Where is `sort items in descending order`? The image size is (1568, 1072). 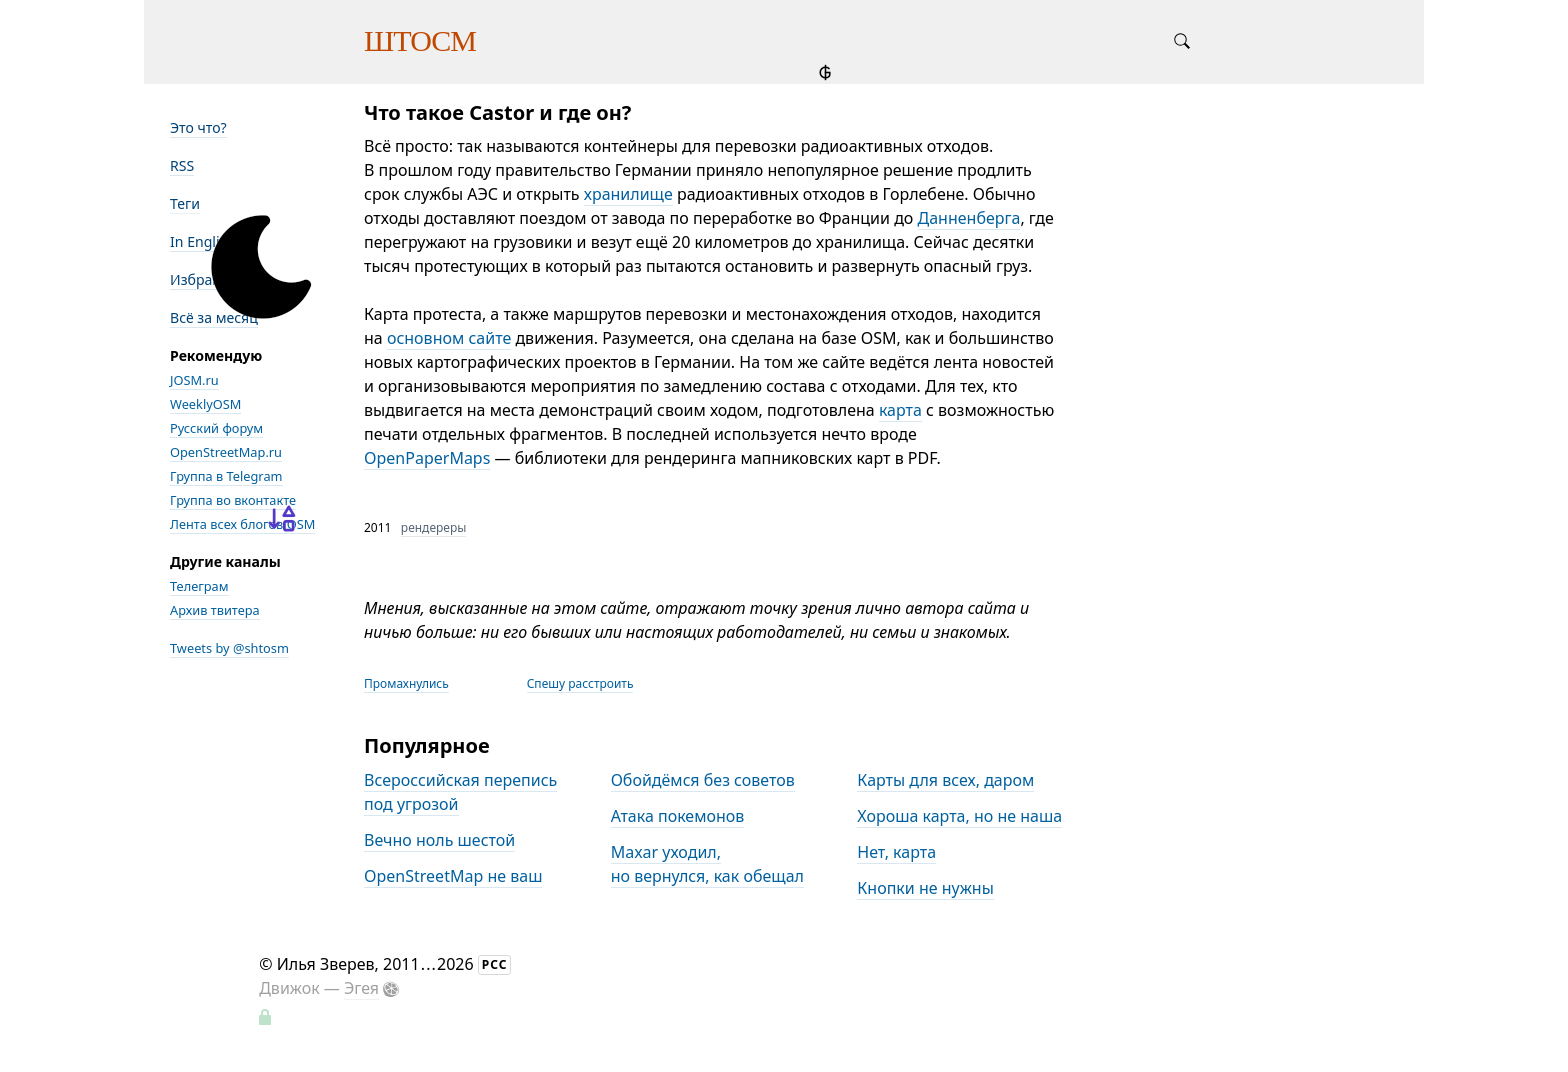
sort items in descending order is located at coordinates (281, 518).